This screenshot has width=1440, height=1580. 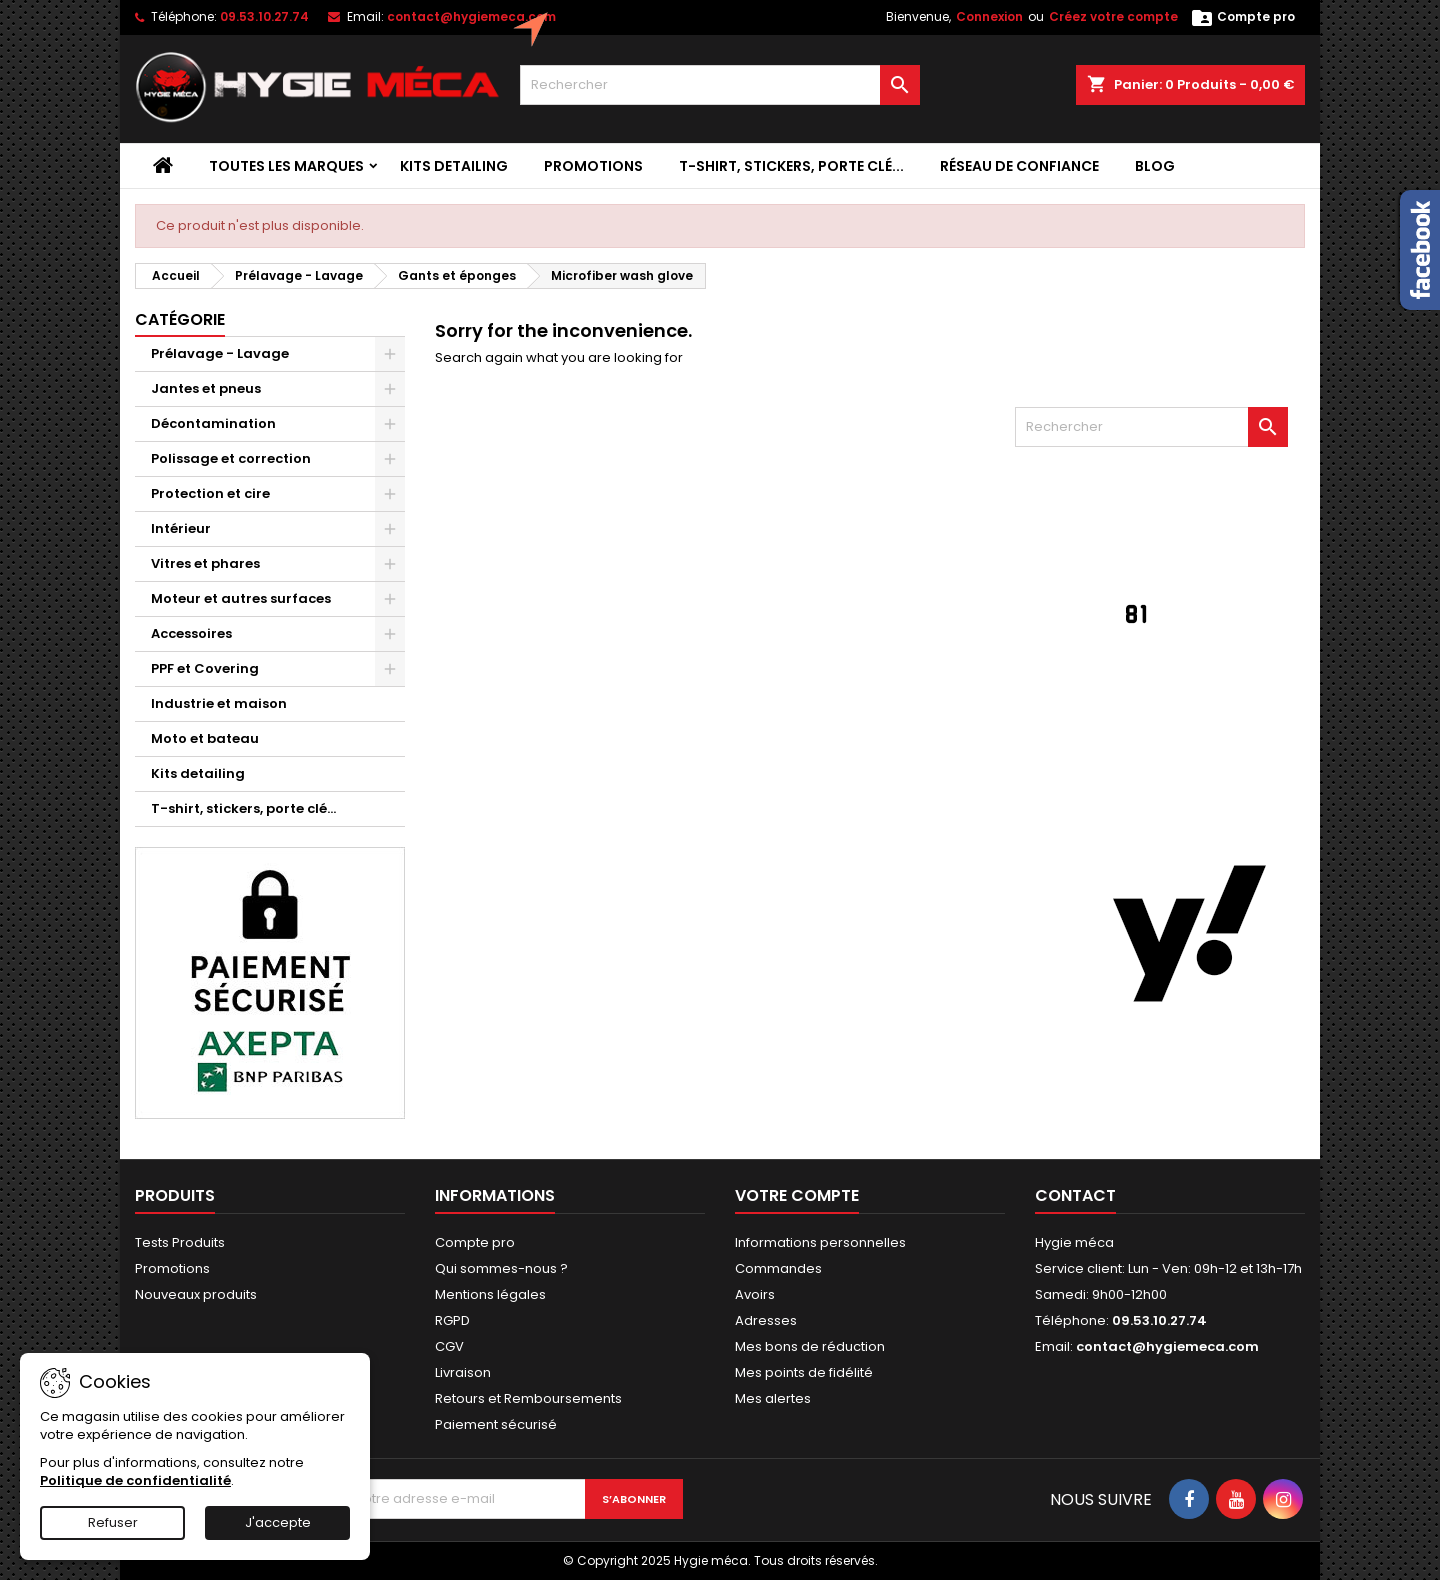 What do you see at coordinates (1189, 933) in the screenshot?
I see `open Yahoo app or website` at bounding box center [1189, 933].